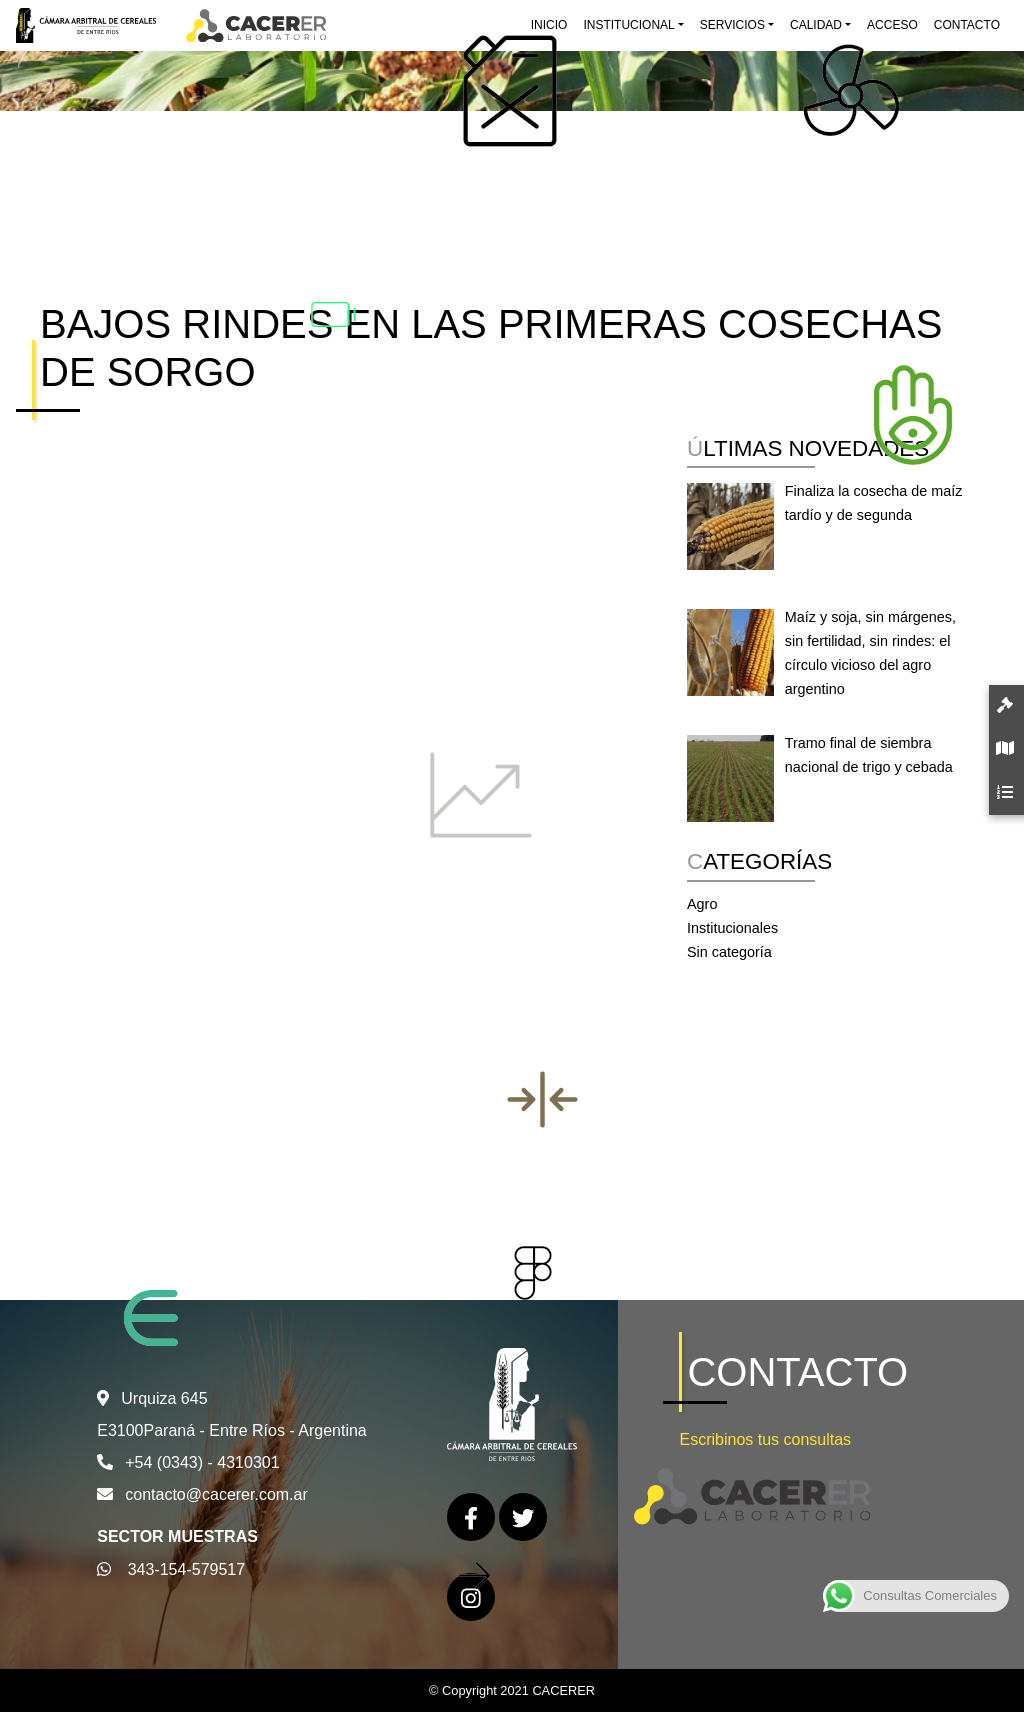  I want to click on view analytics or performance trends, so click(481, 795).